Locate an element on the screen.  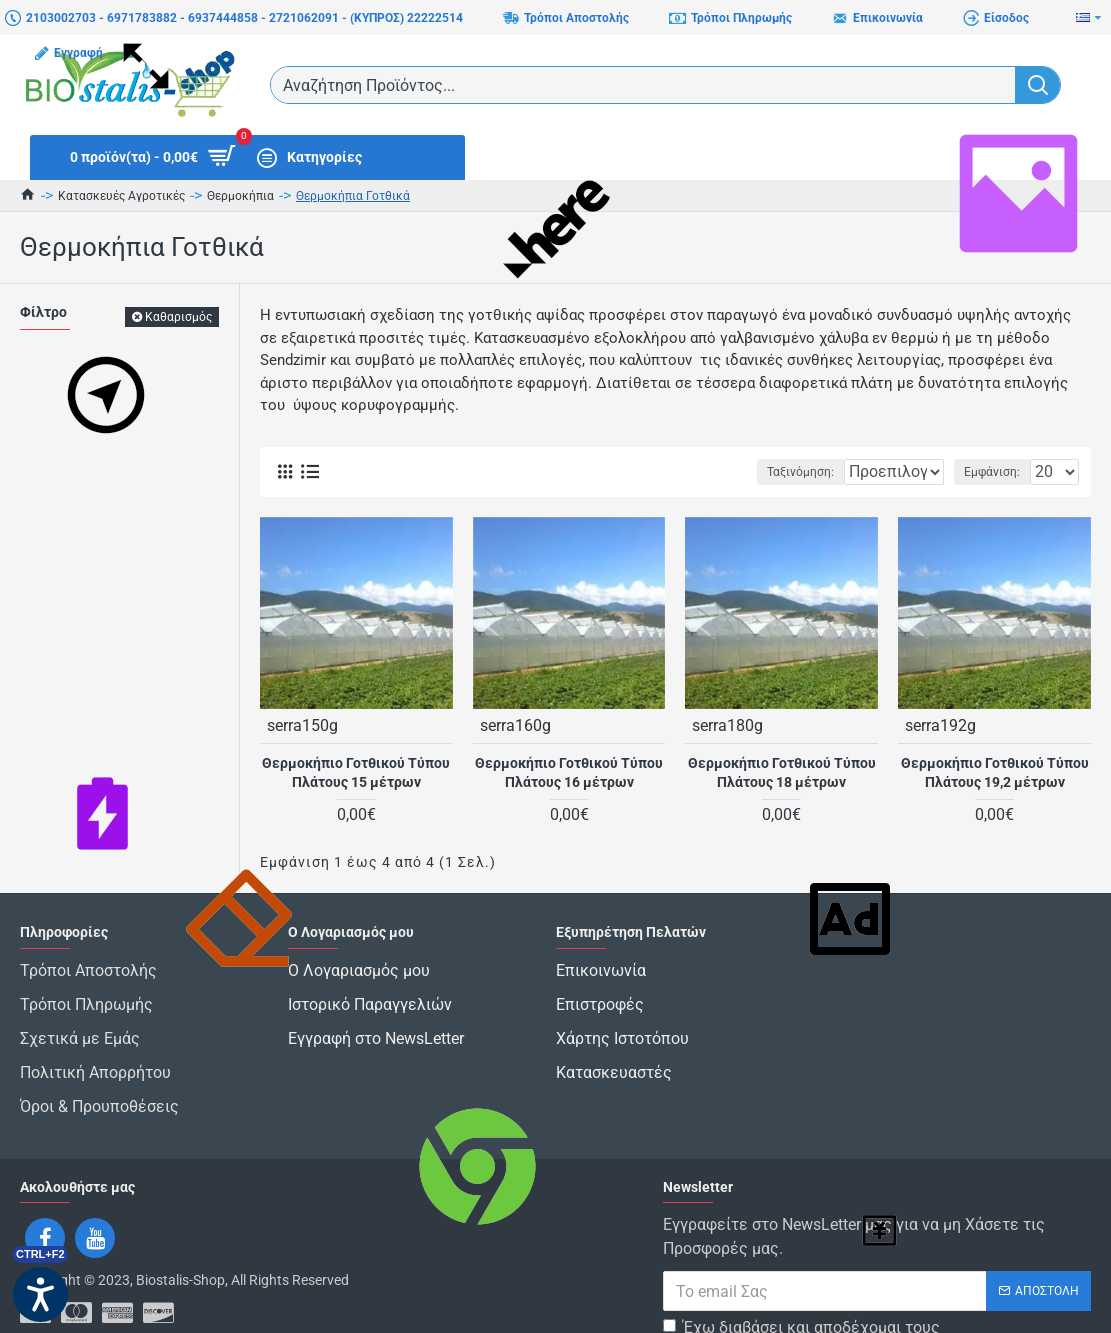
erase or delete selected content is located at coordinates (242, 920).